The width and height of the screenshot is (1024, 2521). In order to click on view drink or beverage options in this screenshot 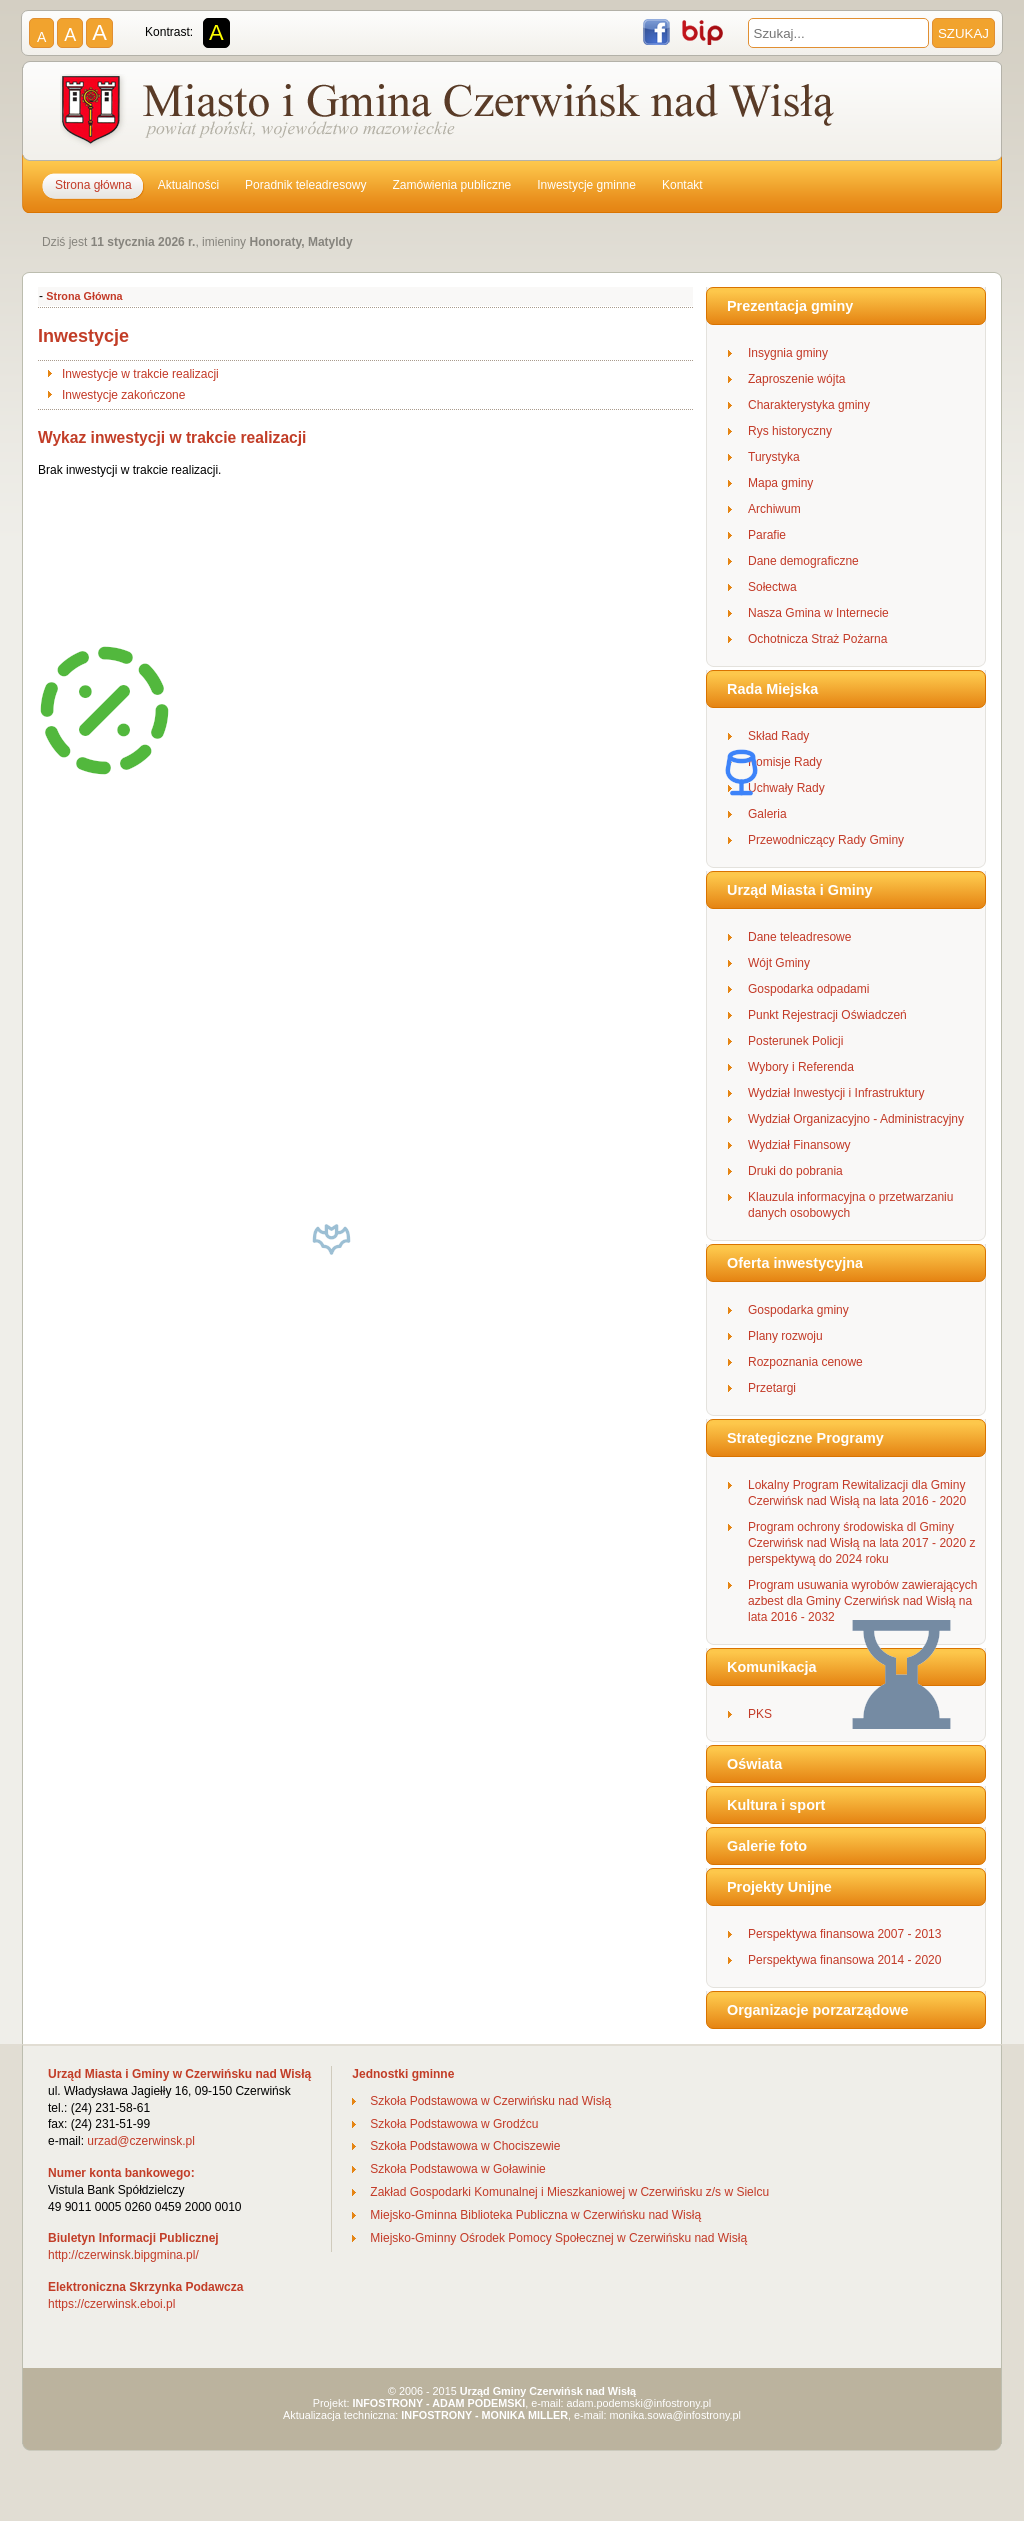, I will do `click(741, 772)`.